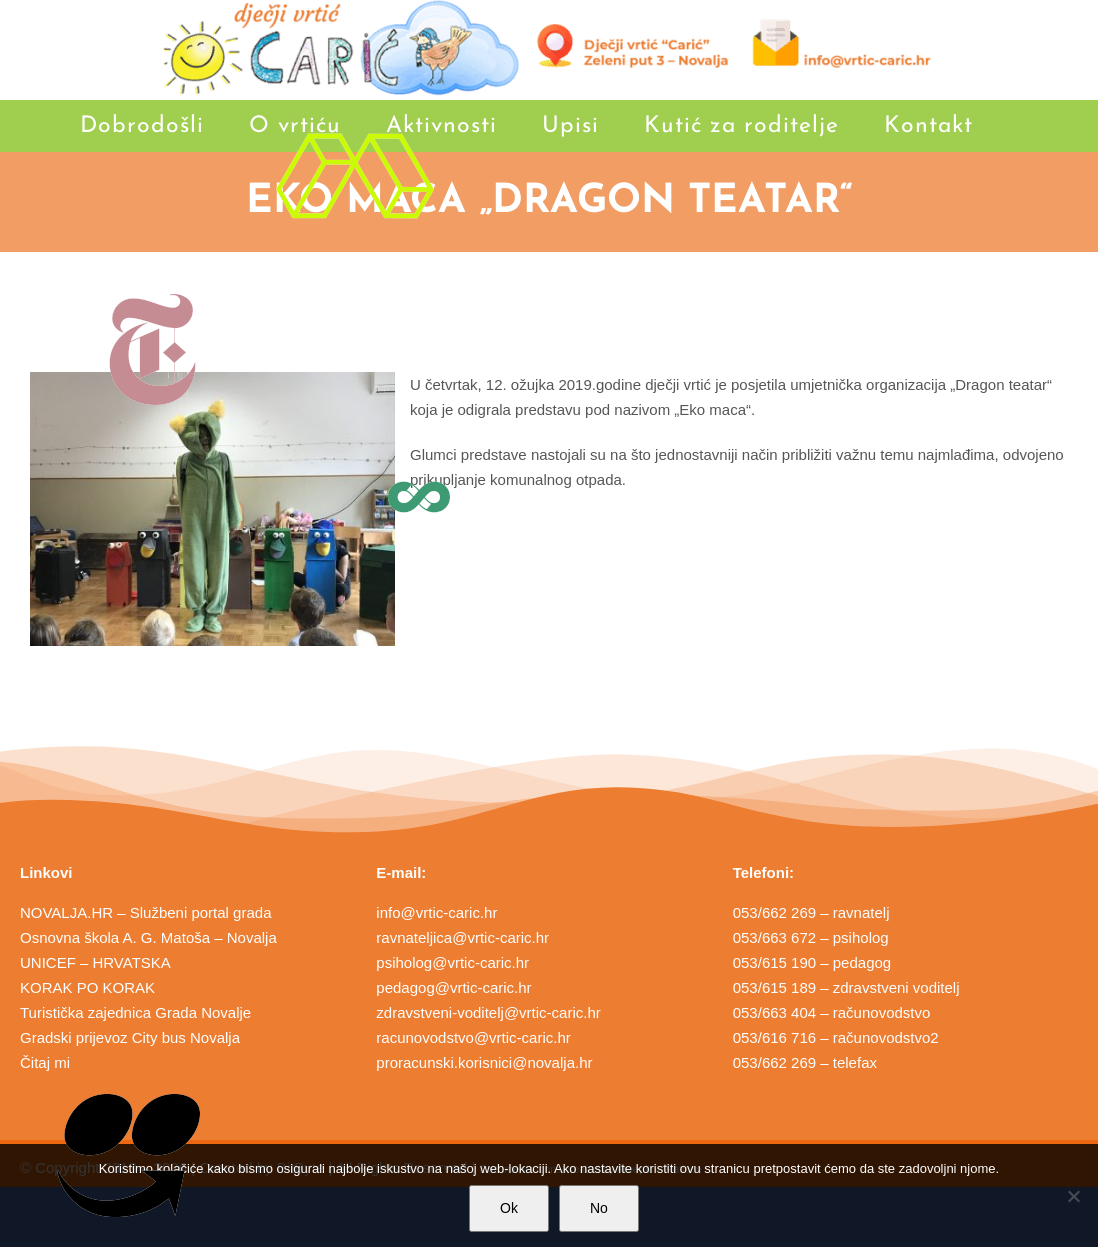 The height and width of the screenshot is (1247, 1098). I want to click on open the new york times app, so click(152, 349).